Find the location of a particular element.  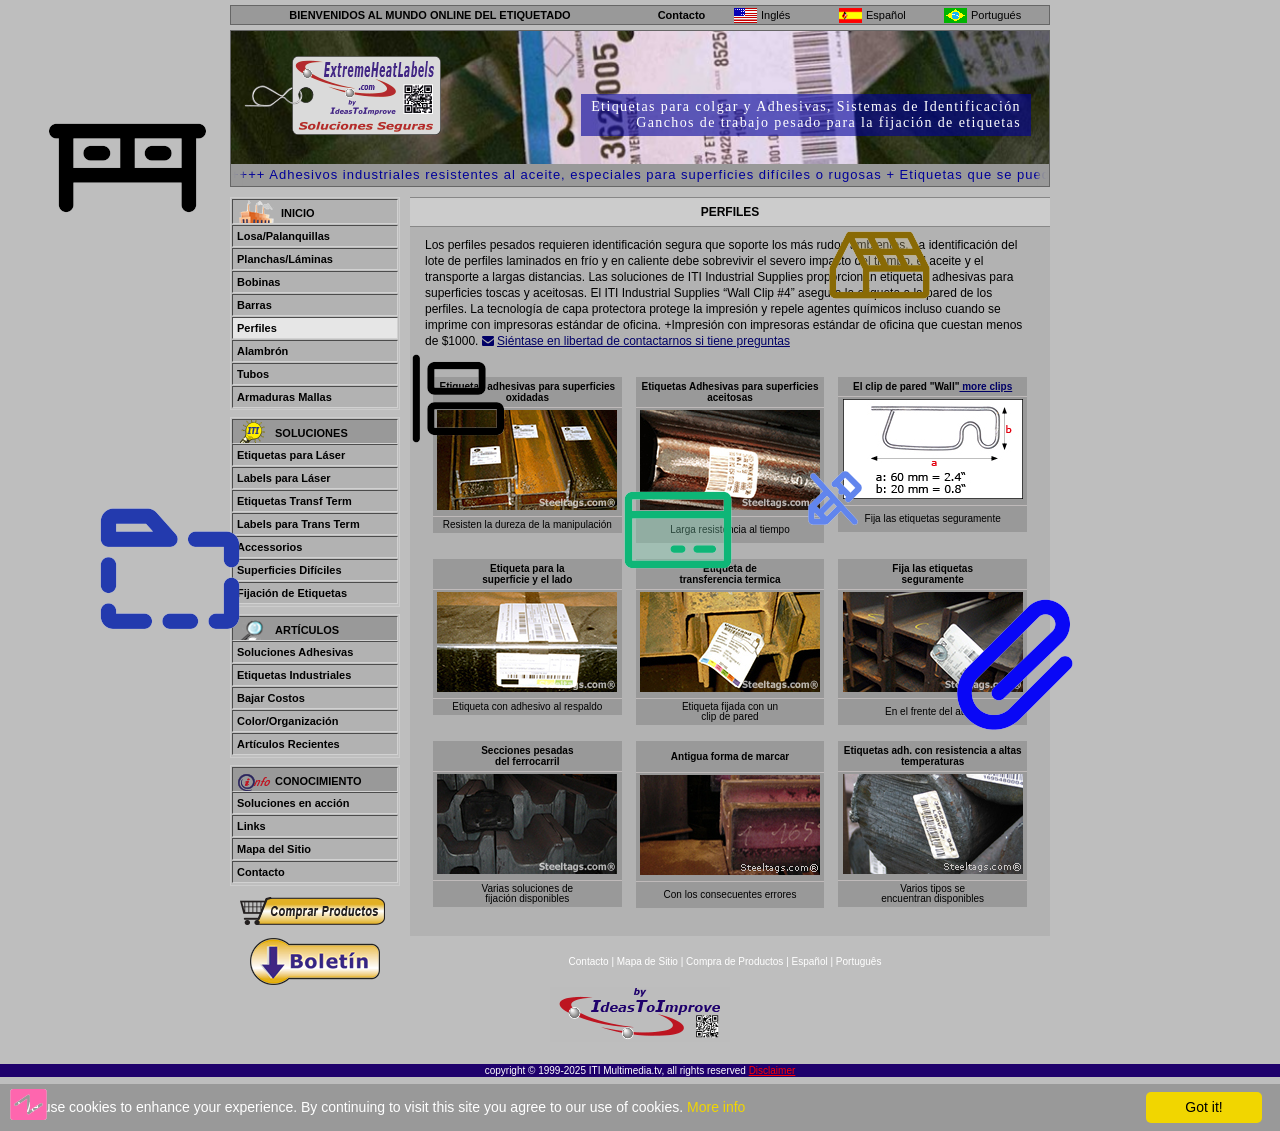

access workspace or desk settings is located at coordinates (127, 165).